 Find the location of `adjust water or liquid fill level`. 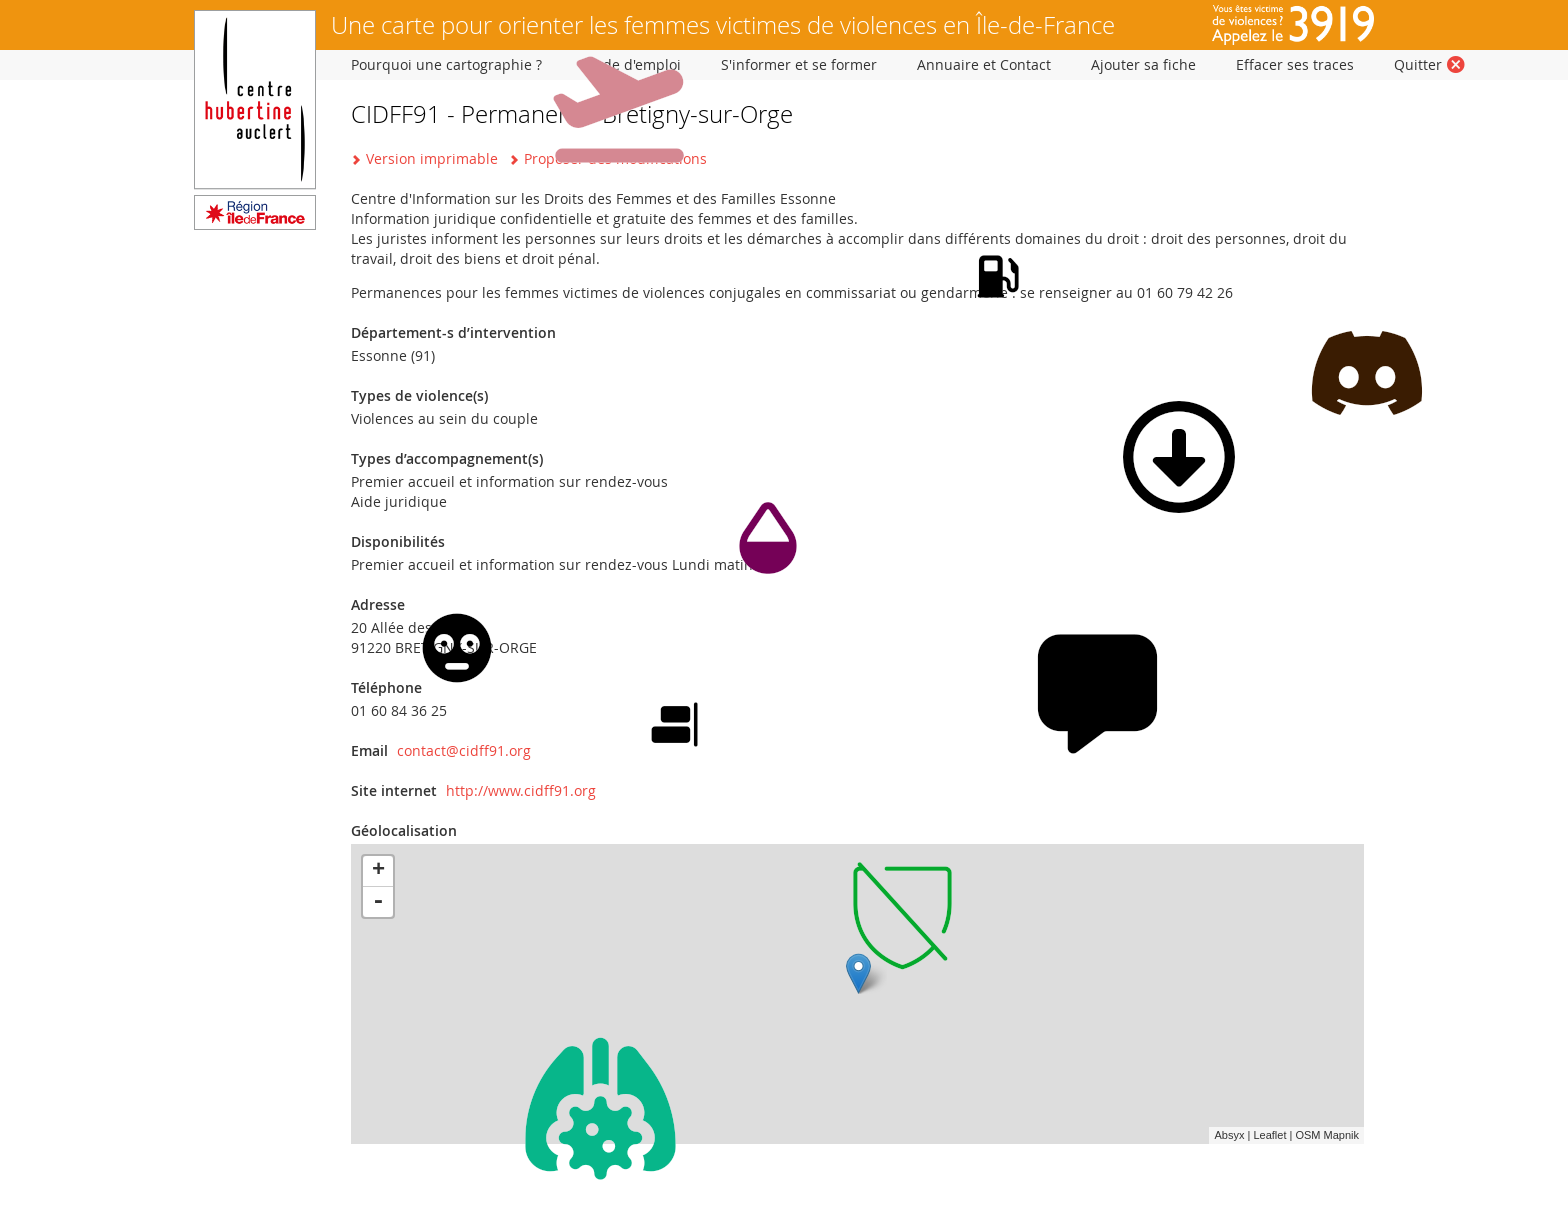

adjust water or liquid fill level is located at coordinates (768, 538).